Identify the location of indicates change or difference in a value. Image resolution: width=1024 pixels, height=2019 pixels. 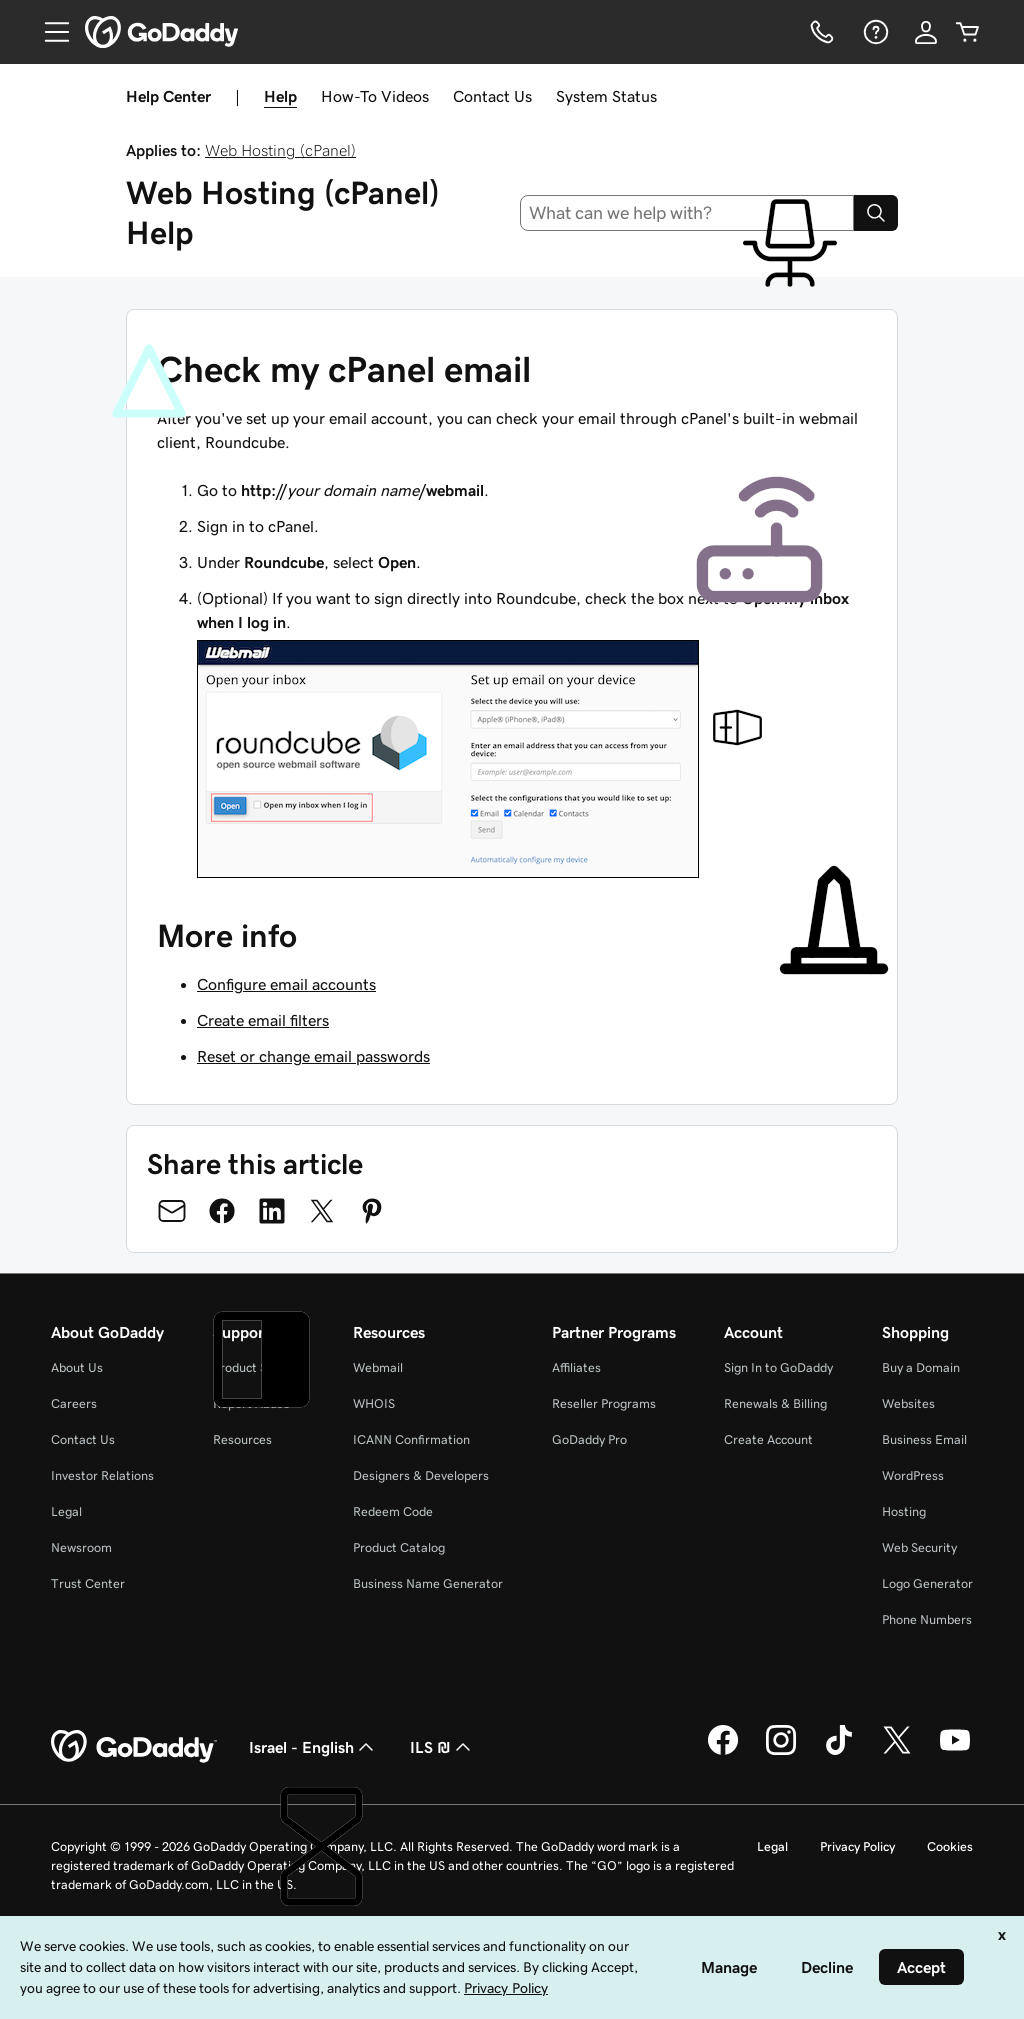
(149, 381).